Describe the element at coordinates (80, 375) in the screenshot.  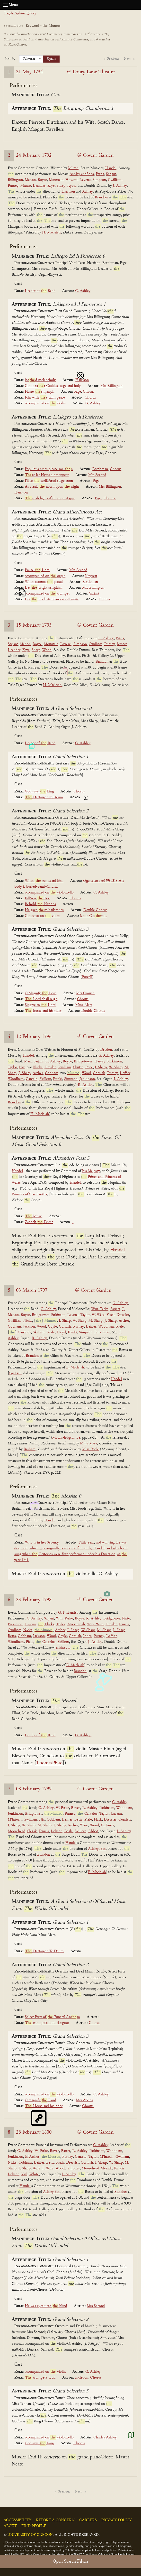
I see `discount or promotion unavailable` at that location.